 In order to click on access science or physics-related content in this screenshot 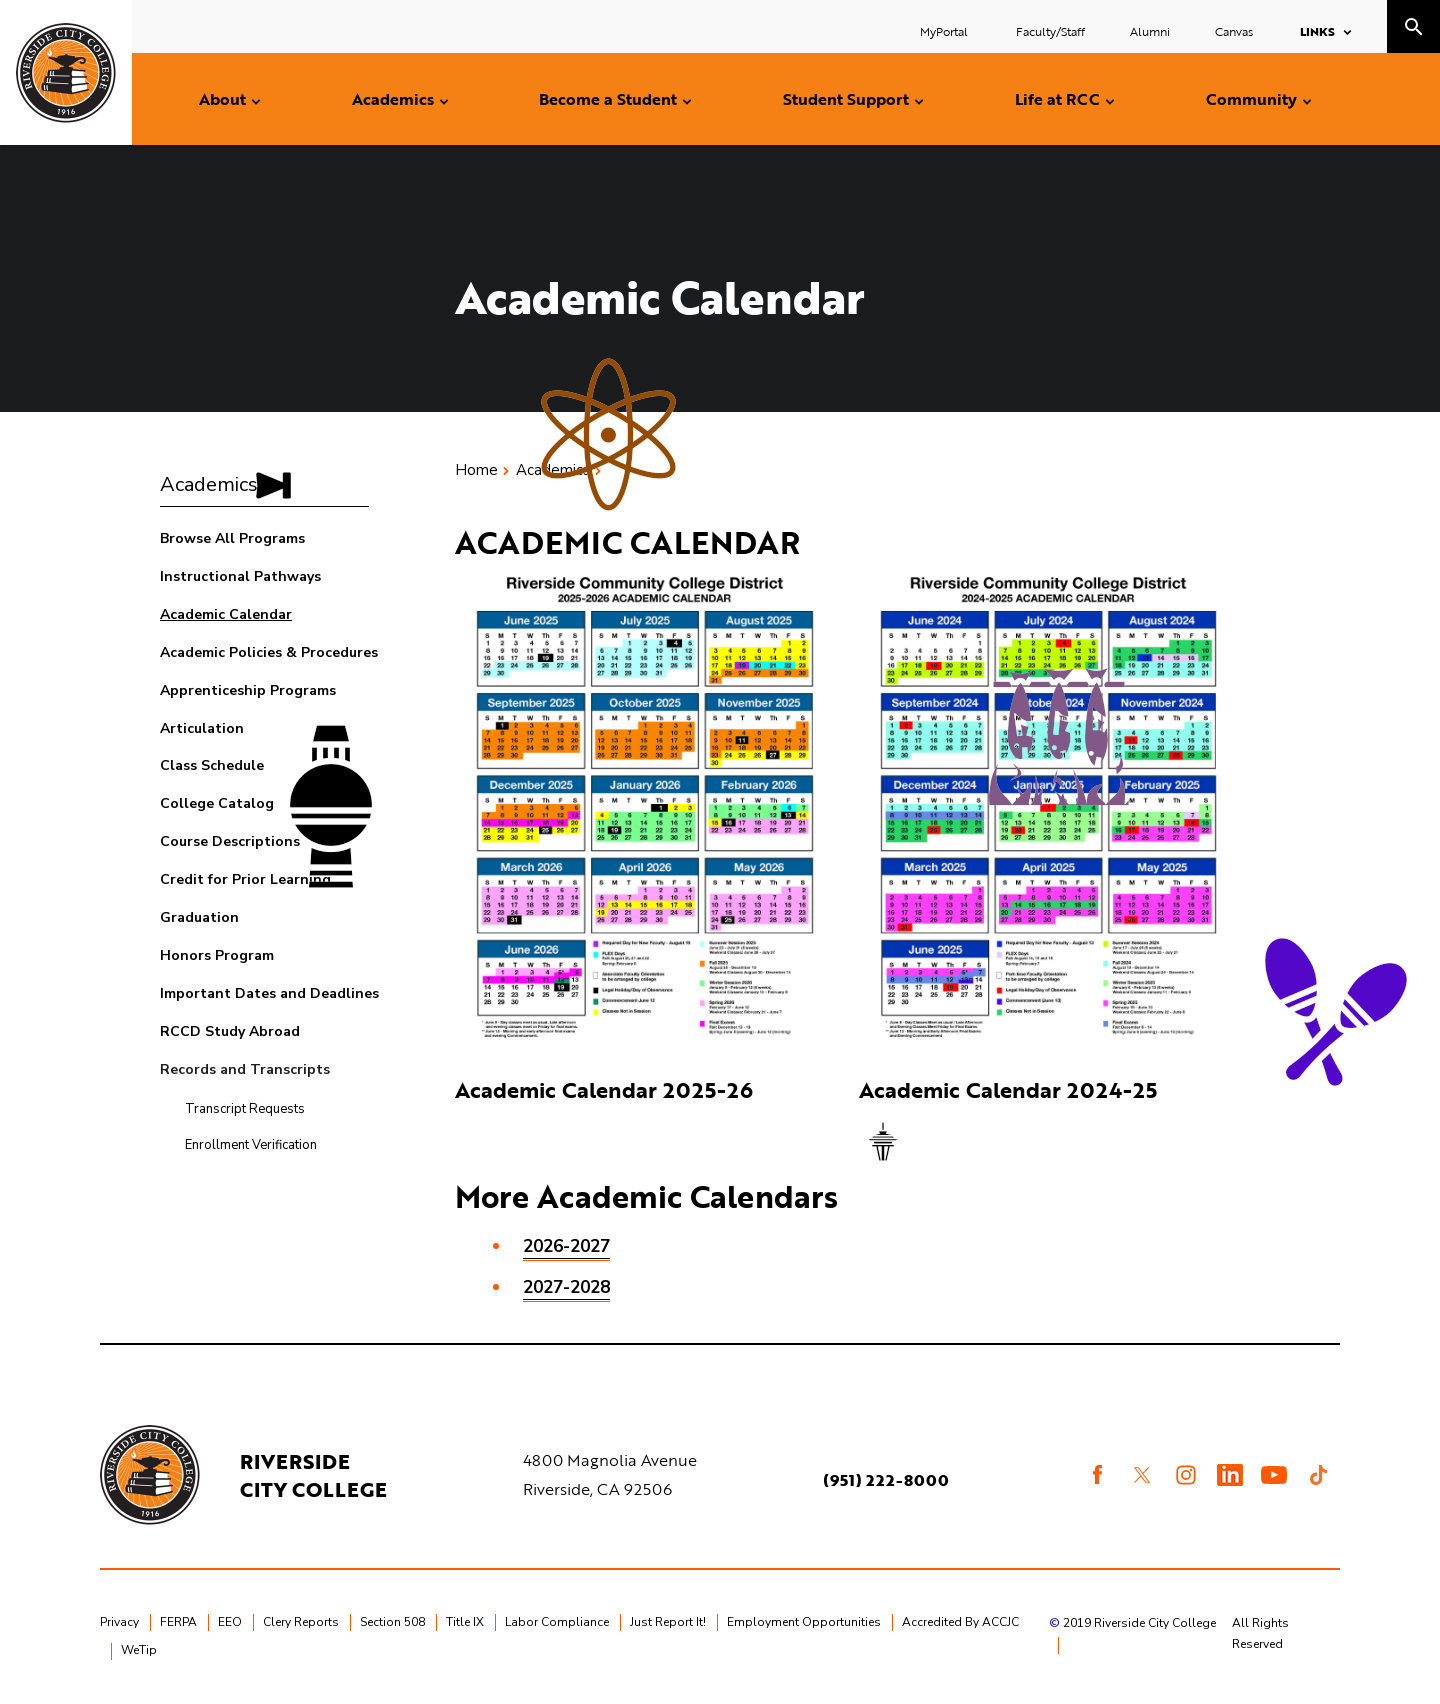, I will do `click(608, 434)`.